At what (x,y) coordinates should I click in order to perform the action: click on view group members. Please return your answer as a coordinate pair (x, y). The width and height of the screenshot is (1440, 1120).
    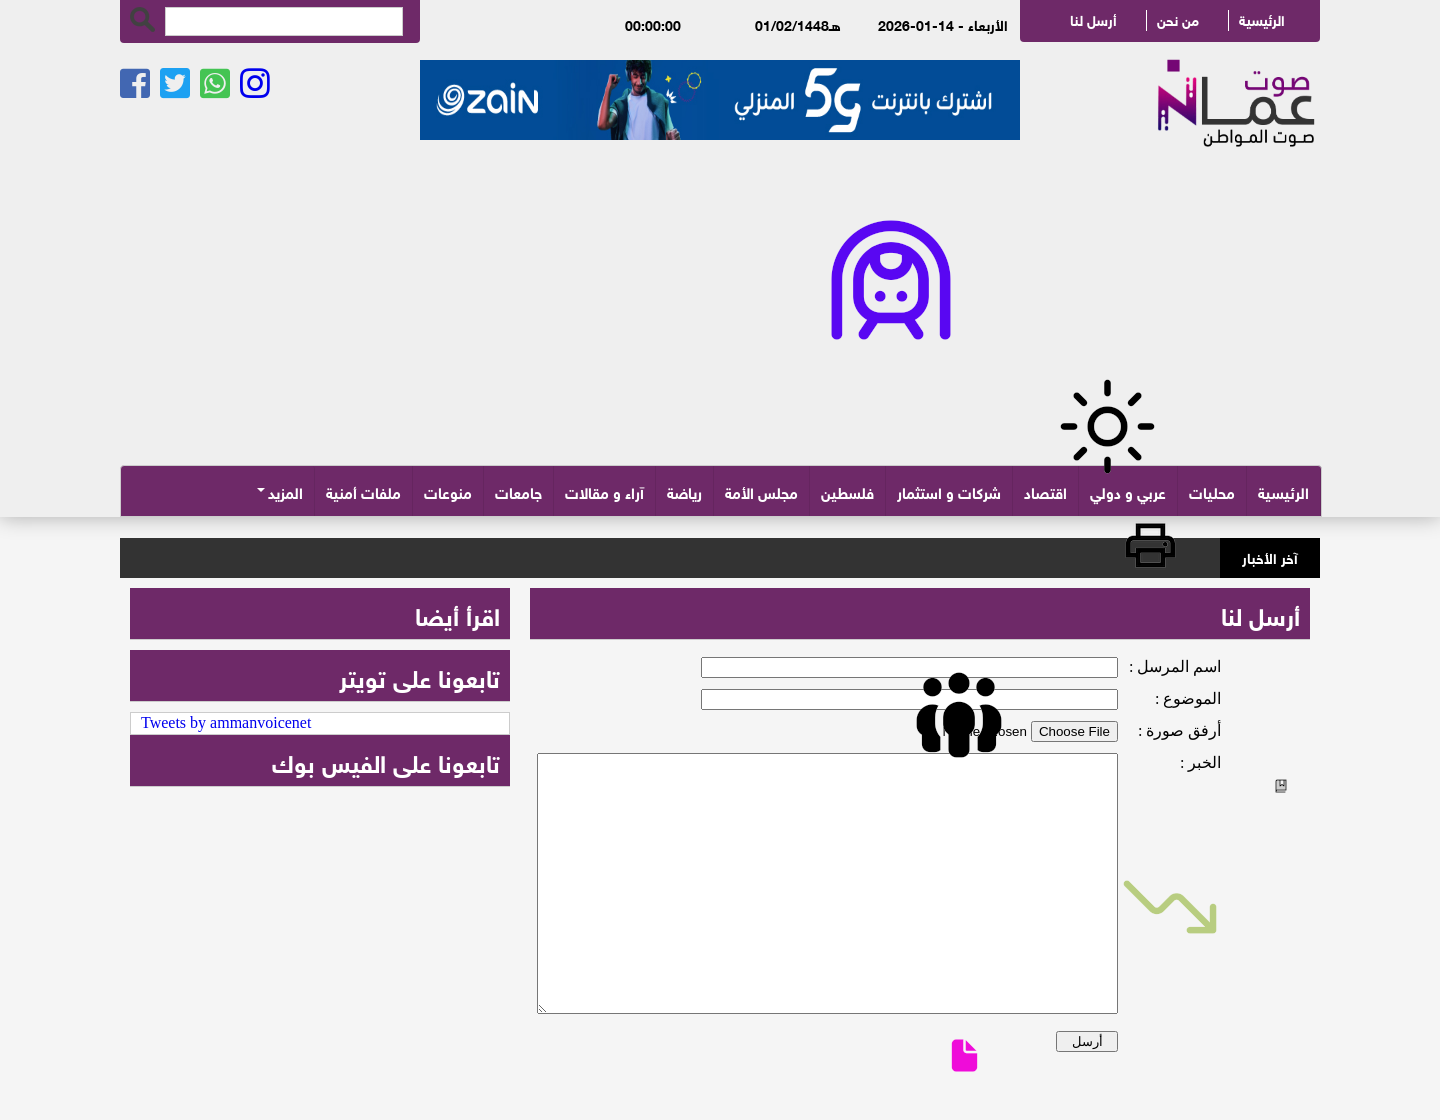
    Looking at the image, I should click on (959, 715).